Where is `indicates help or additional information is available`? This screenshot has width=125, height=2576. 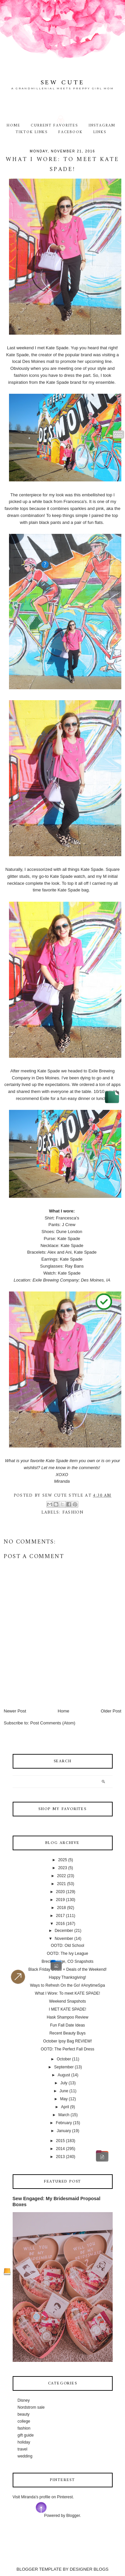 indicates help or additional information is available is located at coordinates (45, 564).